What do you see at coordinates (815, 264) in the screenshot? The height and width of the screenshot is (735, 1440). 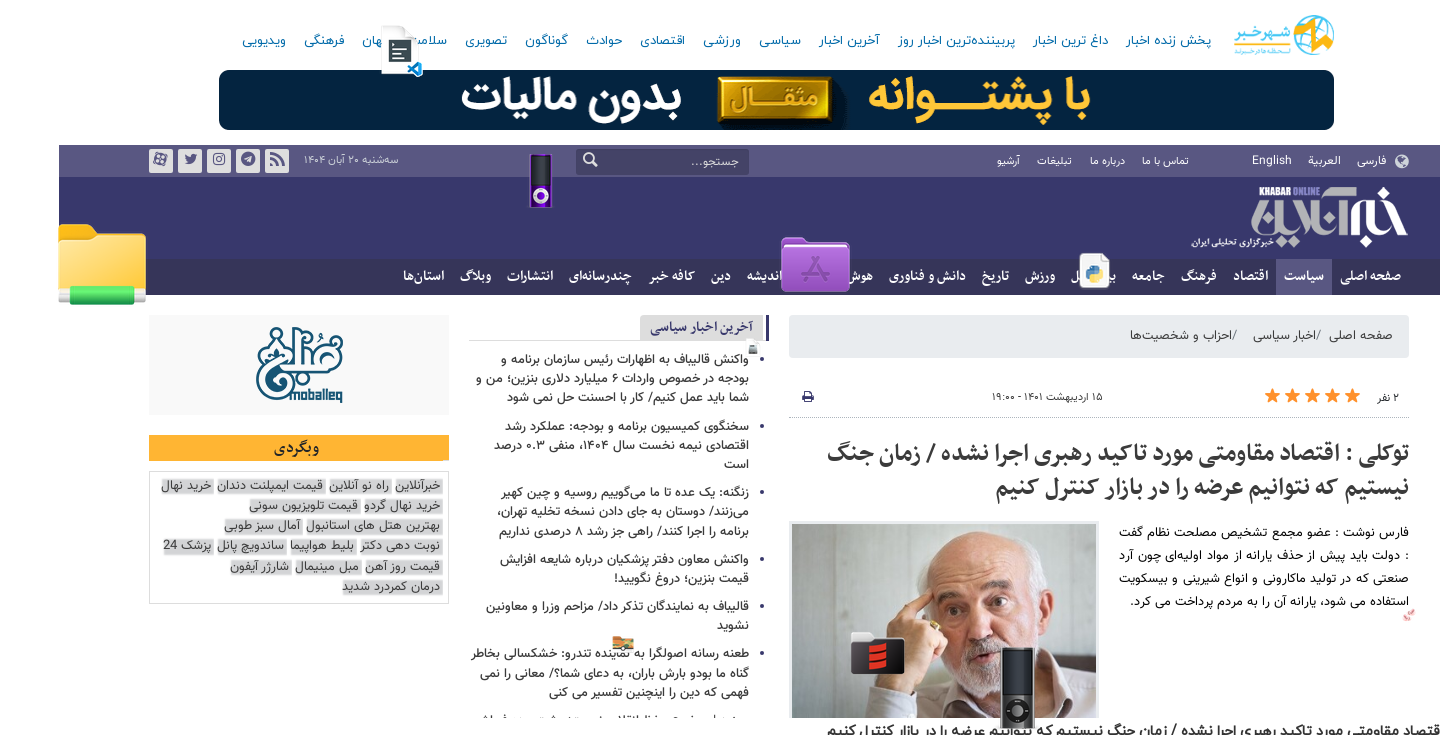 I see `open templates folder` at bounding box center [815, 264].